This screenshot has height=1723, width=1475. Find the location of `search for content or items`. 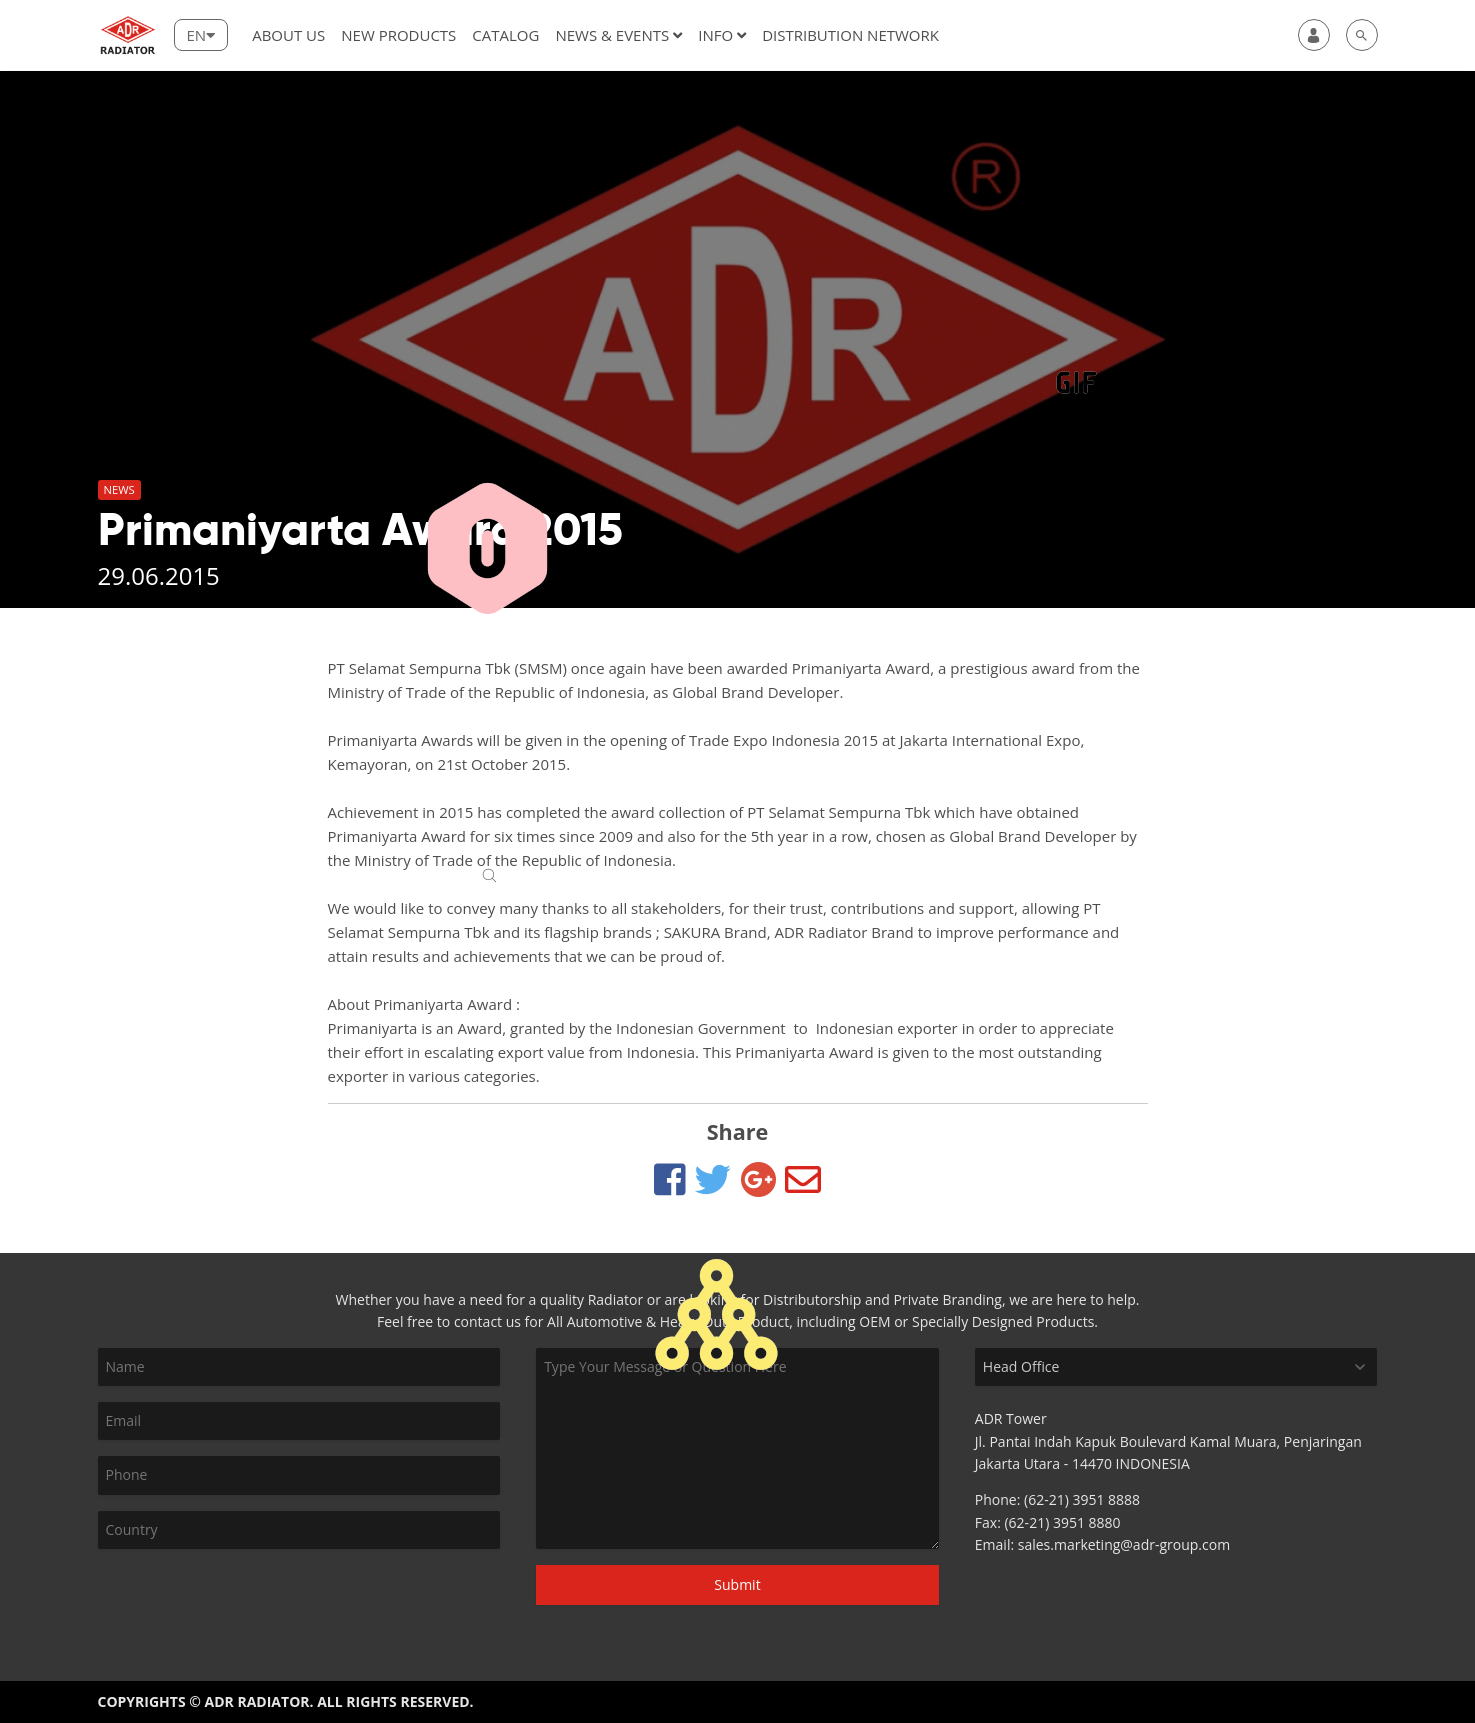

search for content or items is located at coordinates (489, 875).